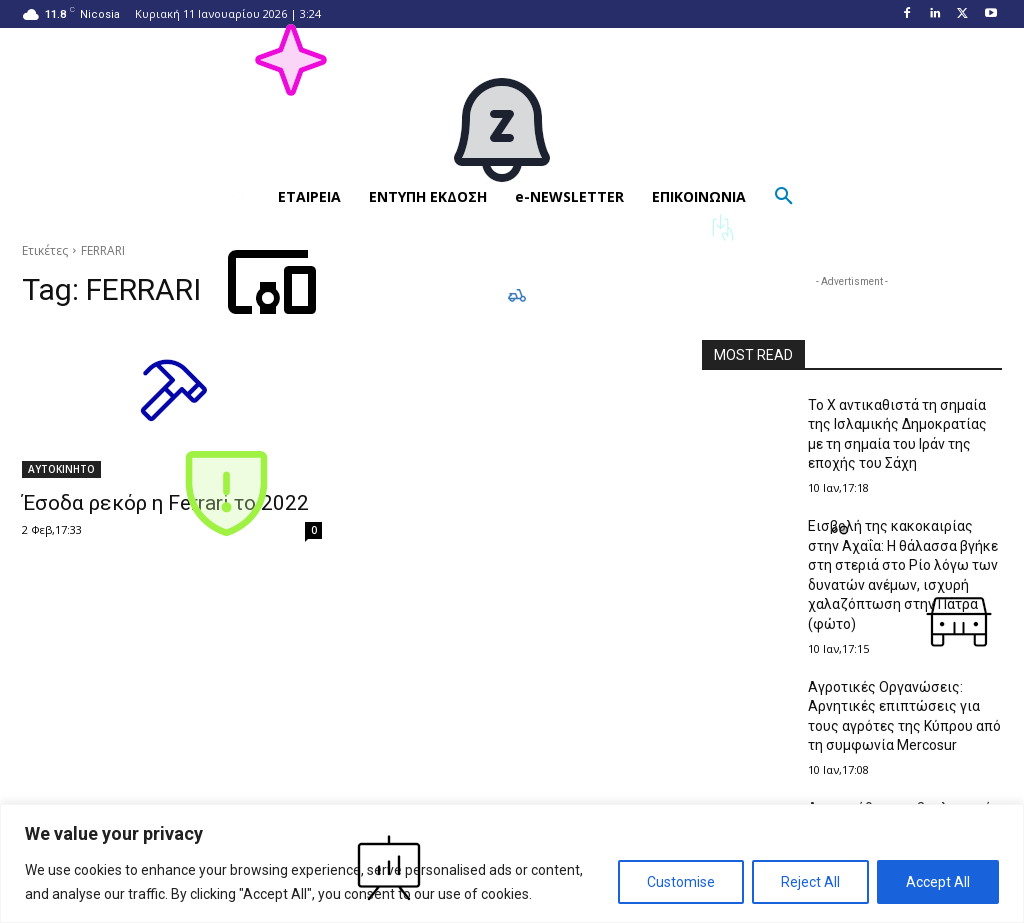  What do you see at coordinates (517, 296) in the screenshot?
I see `select moped or scooter delivery option` at bounding box center [517, 296].